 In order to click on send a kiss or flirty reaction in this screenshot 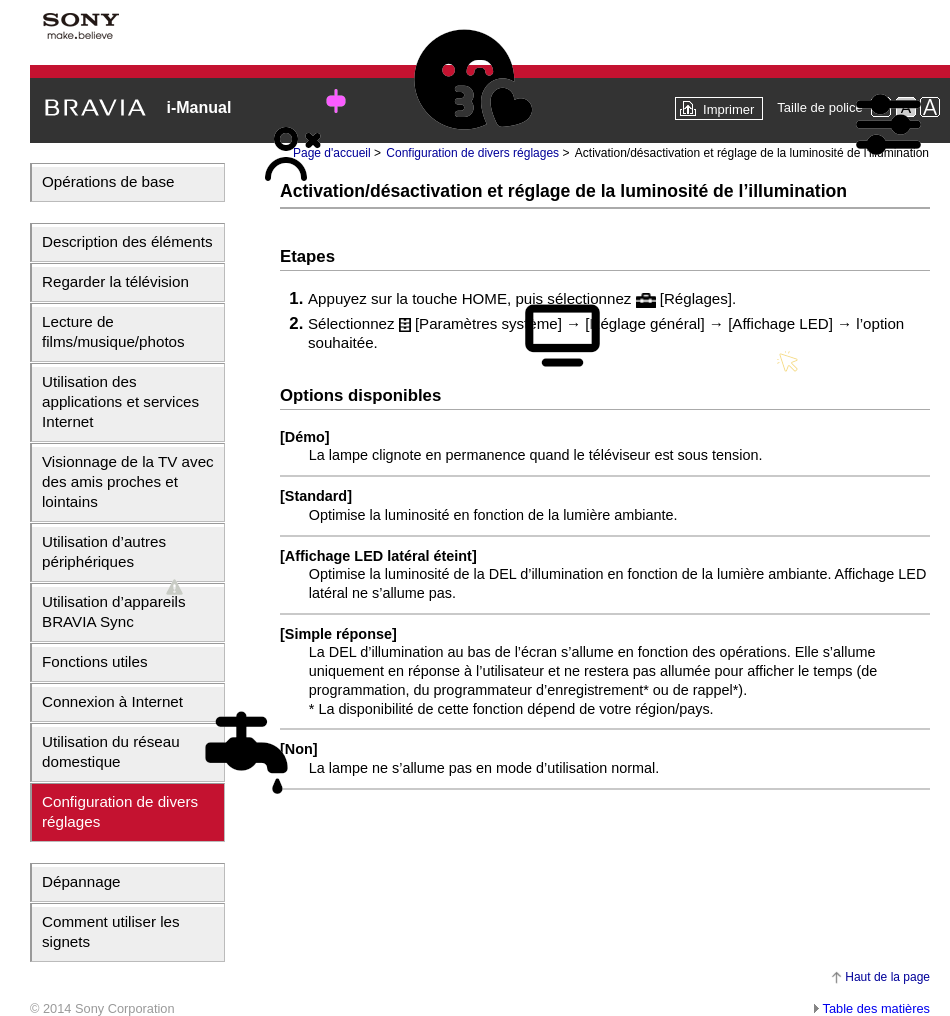, I will do `click(470, 79)`.